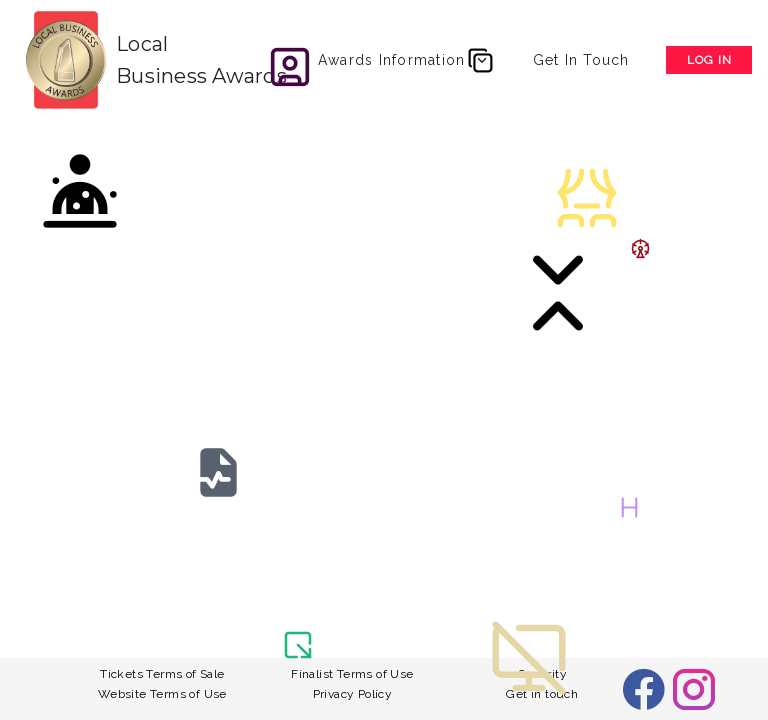  Describe the element at coordinates (640, 248) in the screenshot. I see `view amusement park or carnival attractions` at that location.